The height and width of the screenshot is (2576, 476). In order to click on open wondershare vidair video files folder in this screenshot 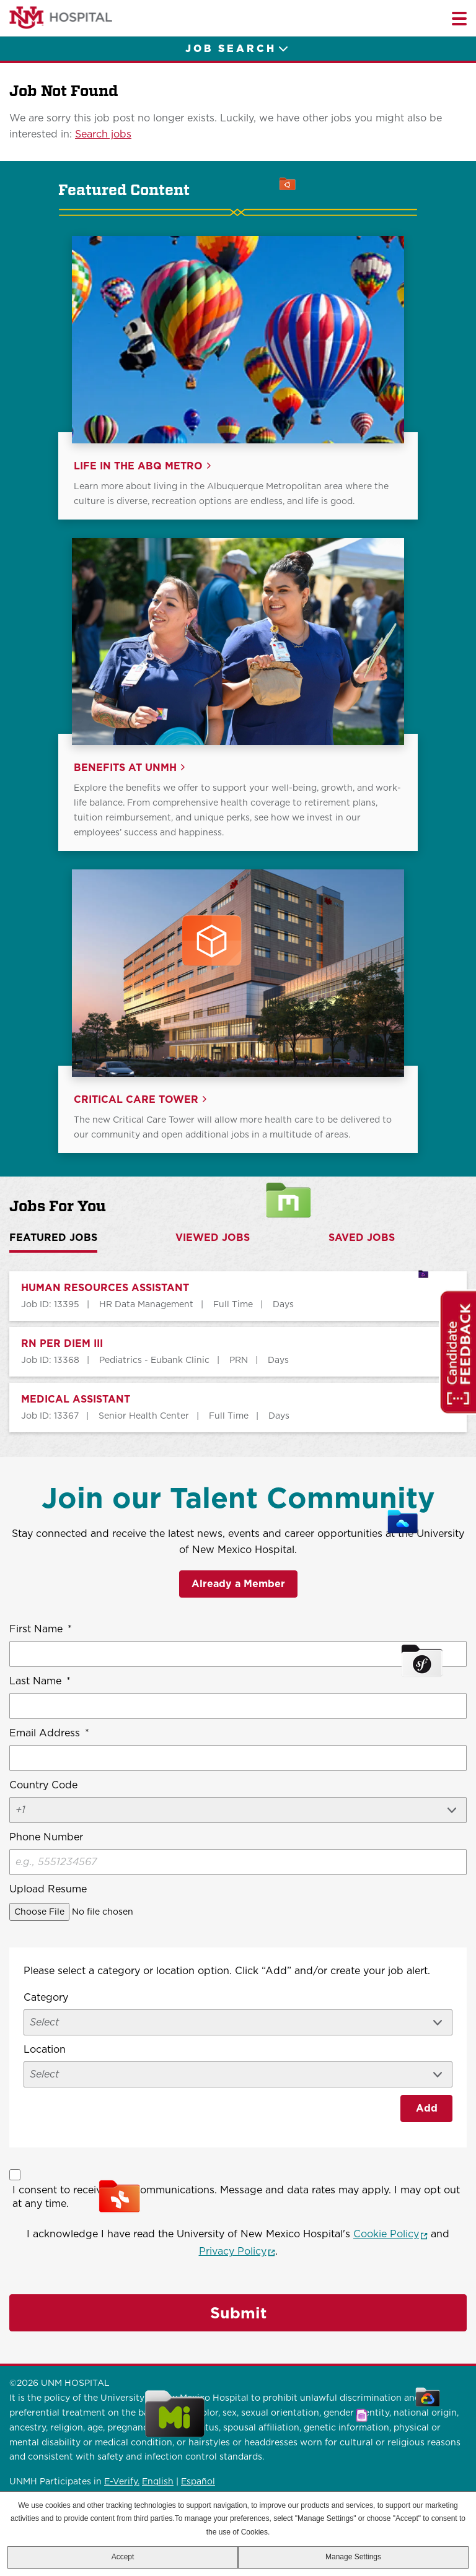, I will do `click(423, 1274)`.